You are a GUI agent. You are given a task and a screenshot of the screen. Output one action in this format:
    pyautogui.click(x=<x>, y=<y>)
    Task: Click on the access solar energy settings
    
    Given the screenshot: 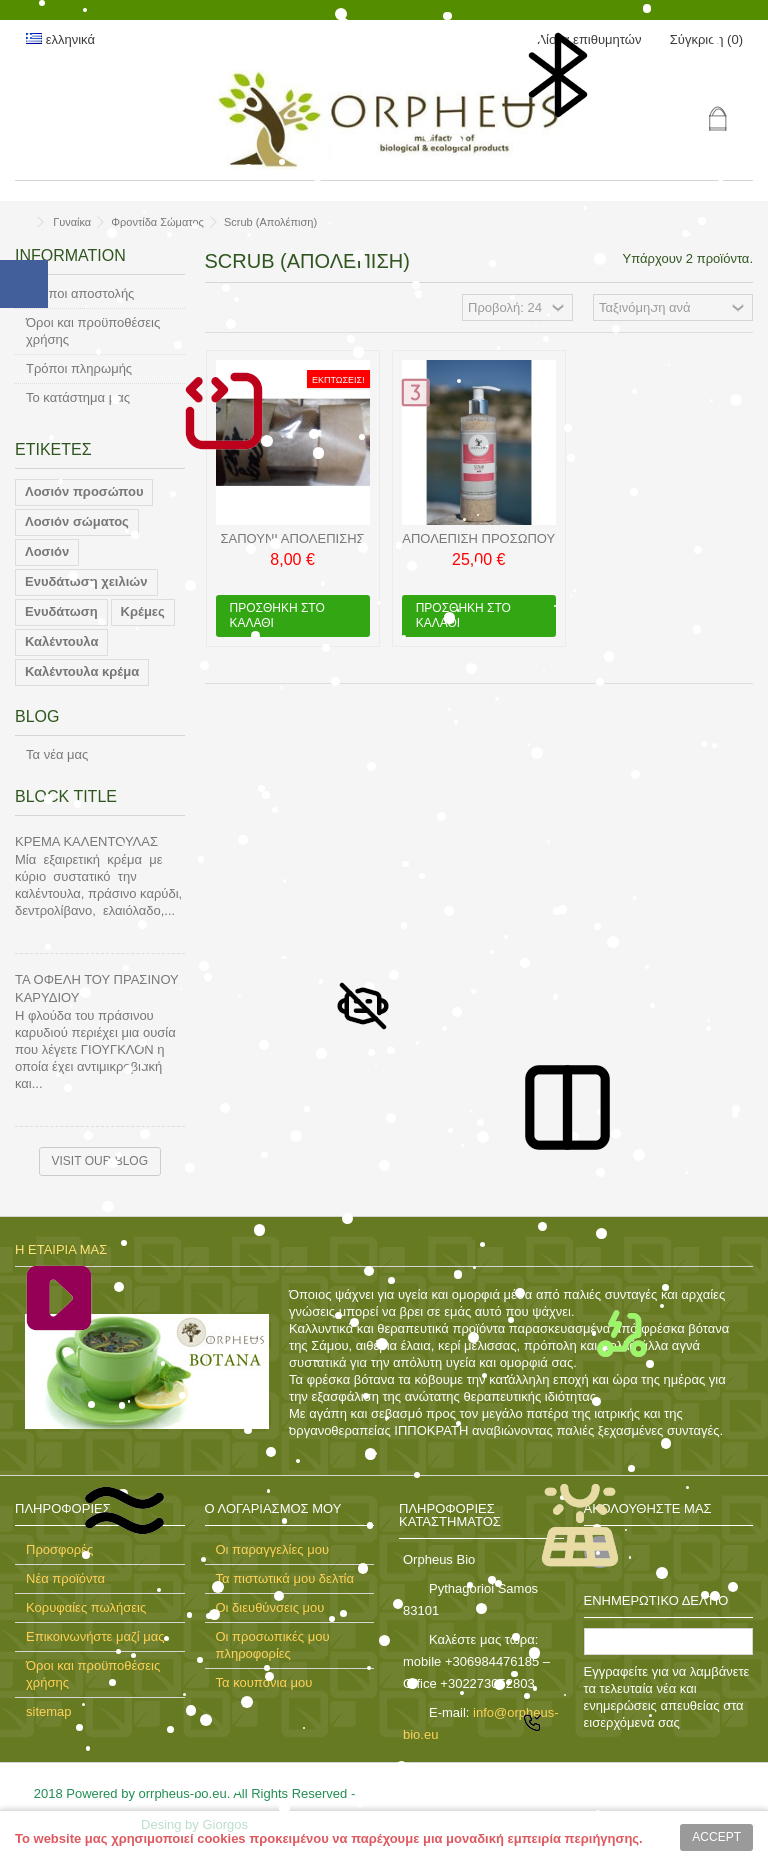 What is the action you would take?
    pyautogui.click(x=580, y=1527)
    